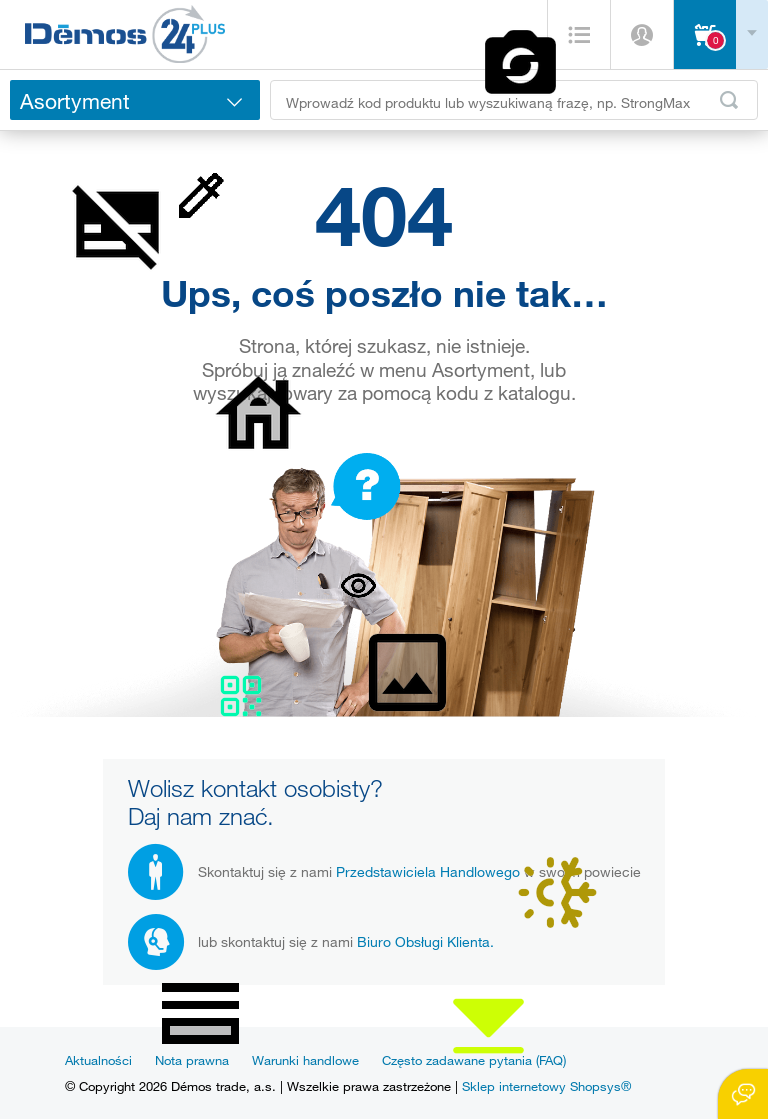  I want to click on toggle between hot and cold temperature settings, so click(557, 892).